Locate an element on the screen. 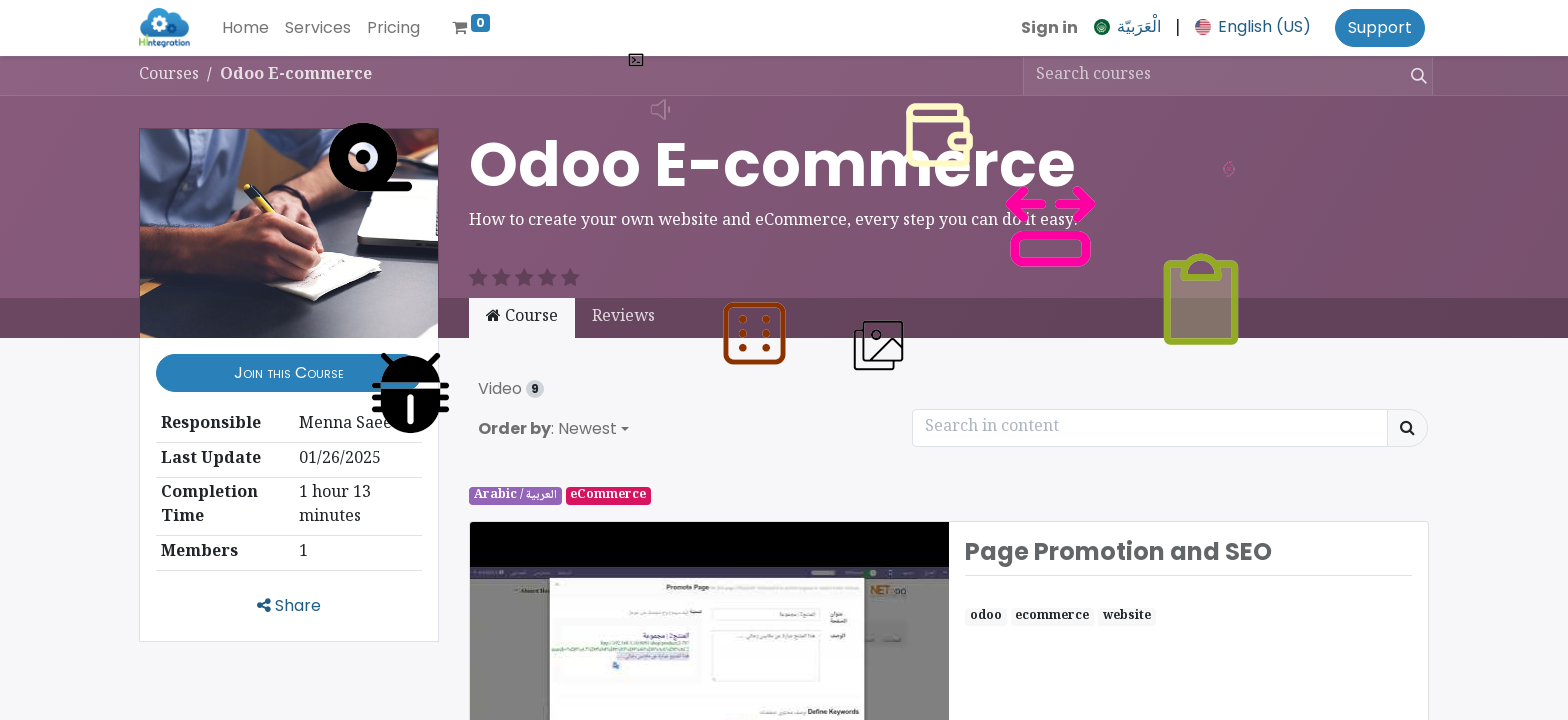 The width and height of the screenshot is (1568, 720). indicates hurricane or tropical storm warning is located at coordinates (1229, 169).